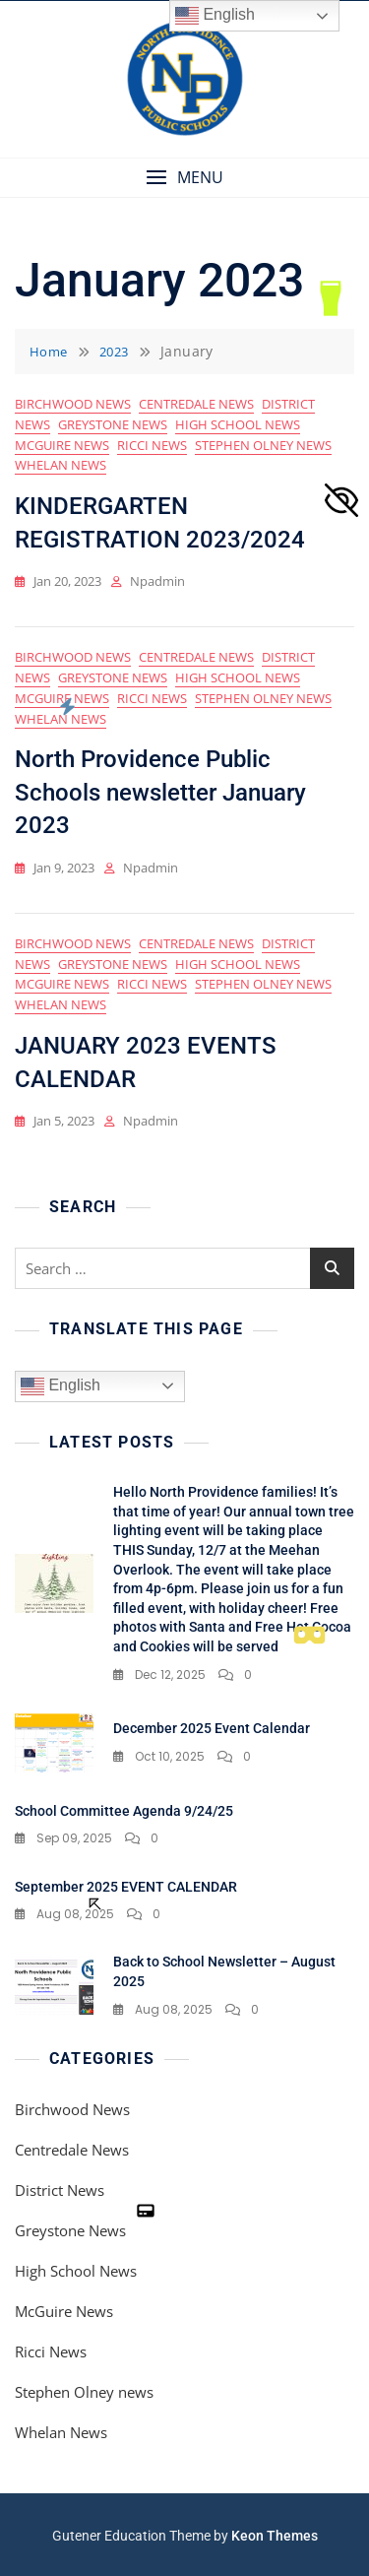 This screenshot has height=2576, width=369. Describe the element at coordinates (67, 706) in the screenshot. I see `indicates quick actions or flash features` at that location.